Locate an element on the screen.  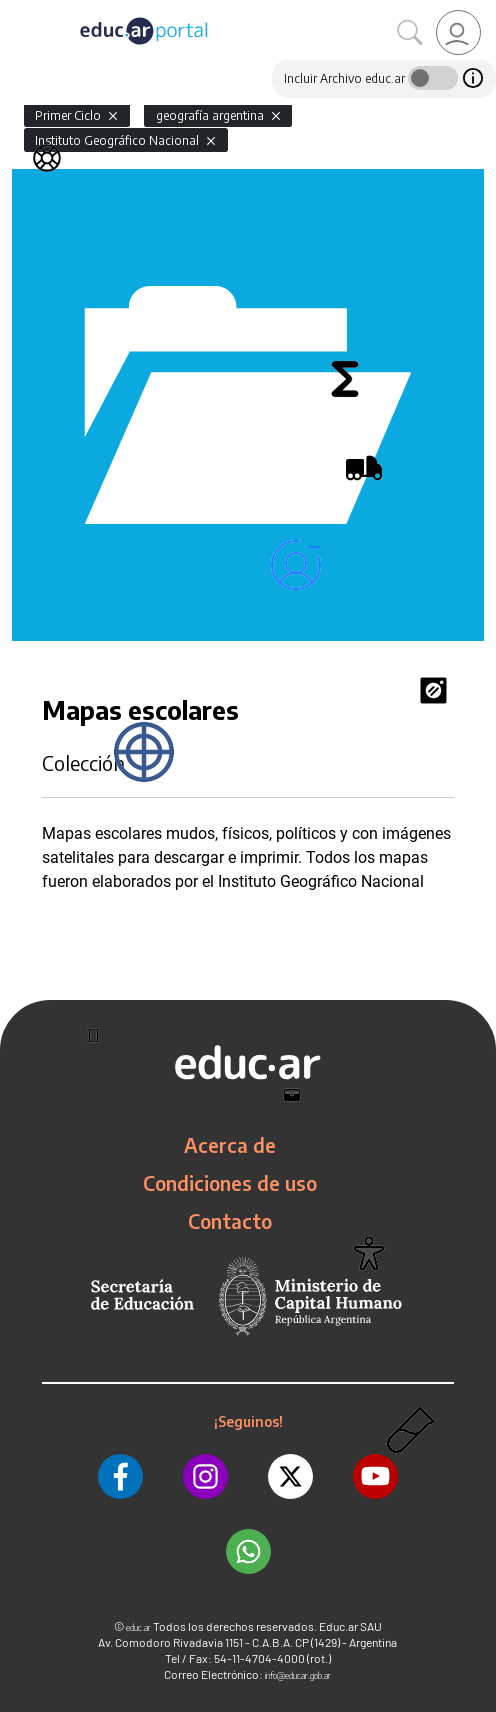
insert a mathematical function or formula is located at coordinates (345, 379).